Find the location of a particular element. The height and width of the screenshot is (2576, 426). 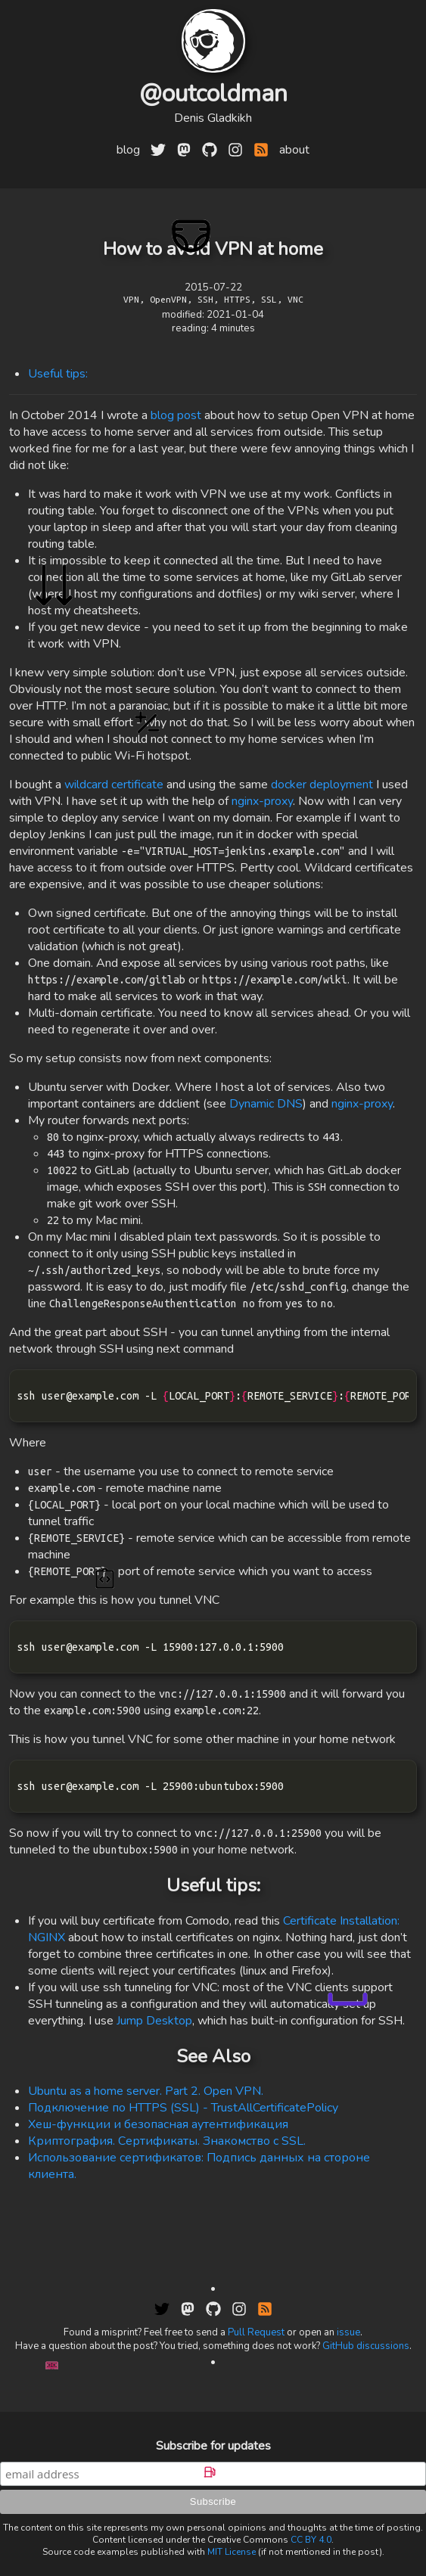

find nearby gas stations is located at coordinates (210, 2472).